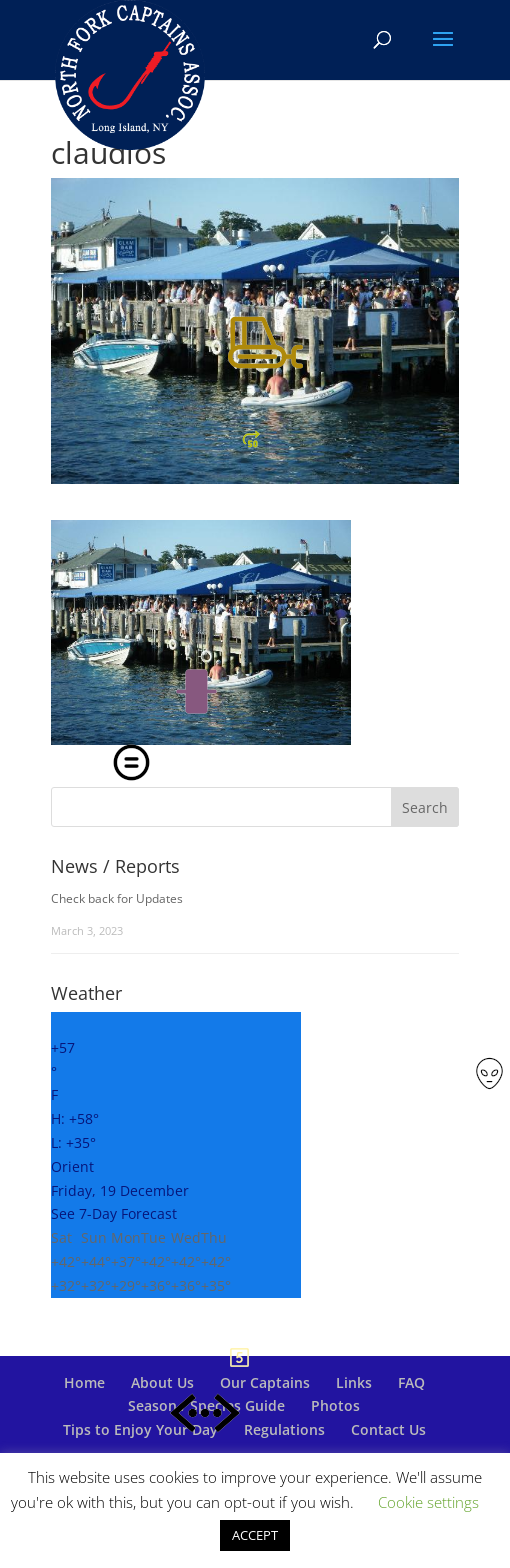 The height and width of the screenshot is (1568, 510). Describe the element at coordinates (239, 1357) in the screenshot. I see `indicates step 5 in a numbered sequence` at that location.